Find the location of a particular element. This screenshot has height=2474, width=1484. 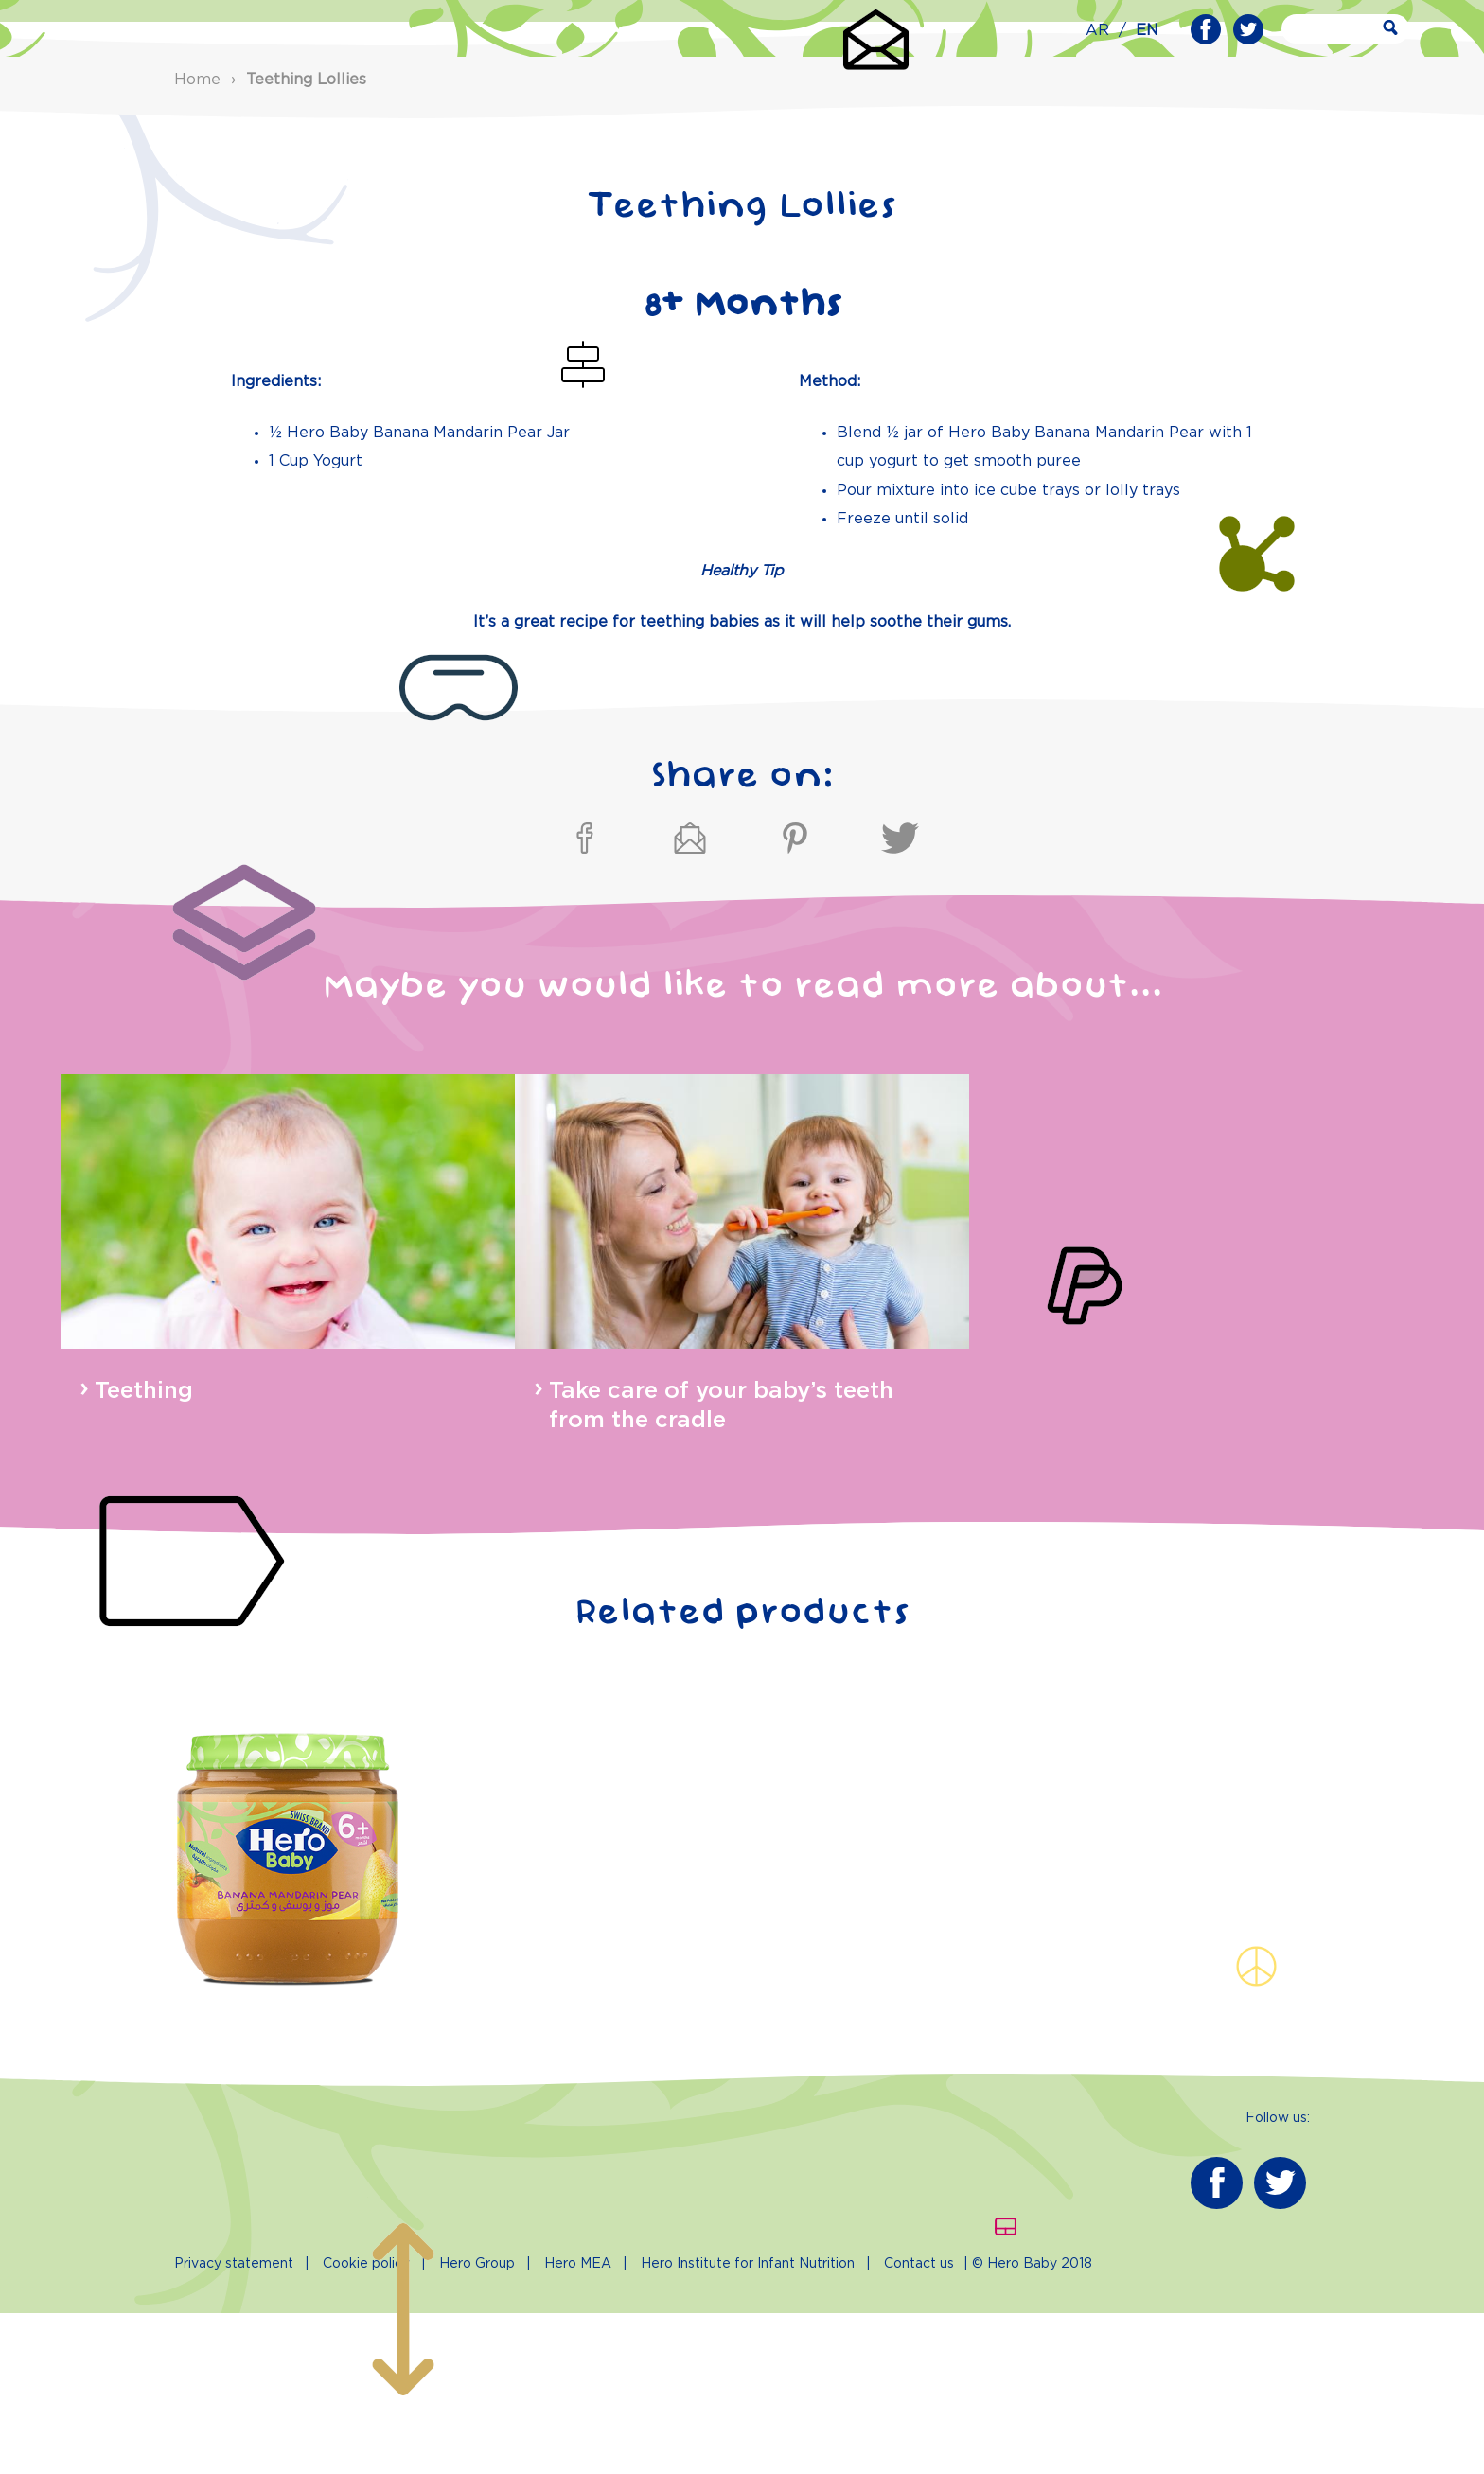

access virtual reality or immersive mode is located at coordinates (458, 687).